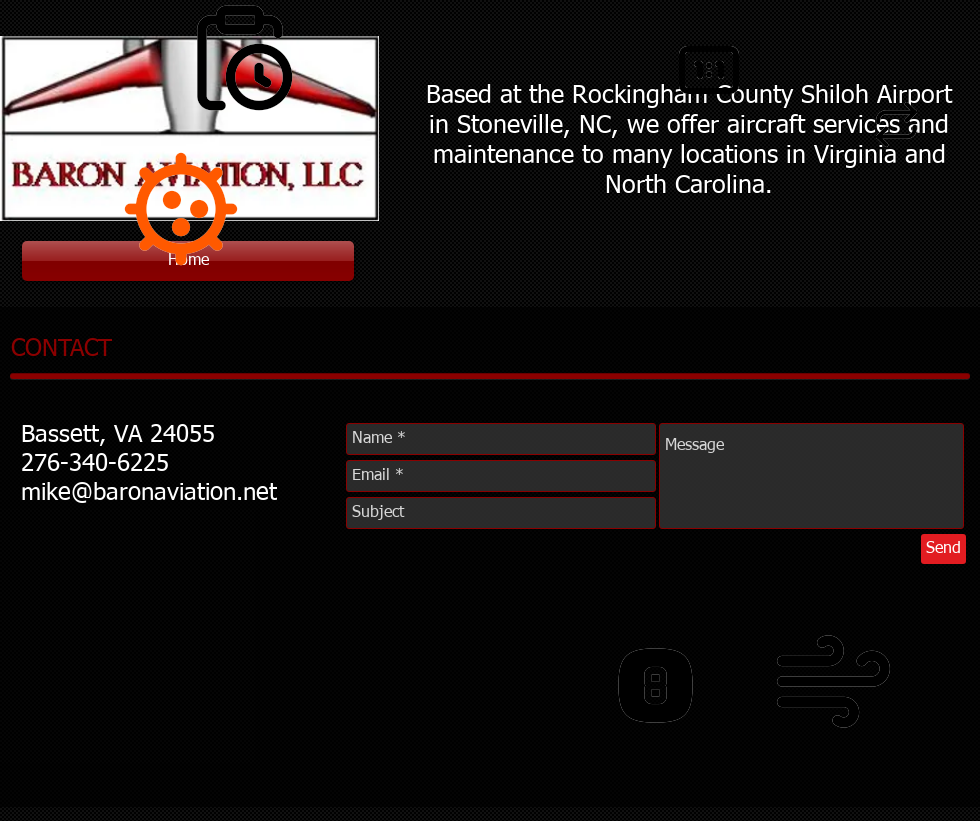 The image size is (980, 821). Describe the element at coordinates (709, 70) in the screenshot. I see `indicates a one-to-one relationship in database or data modeling` at that location.